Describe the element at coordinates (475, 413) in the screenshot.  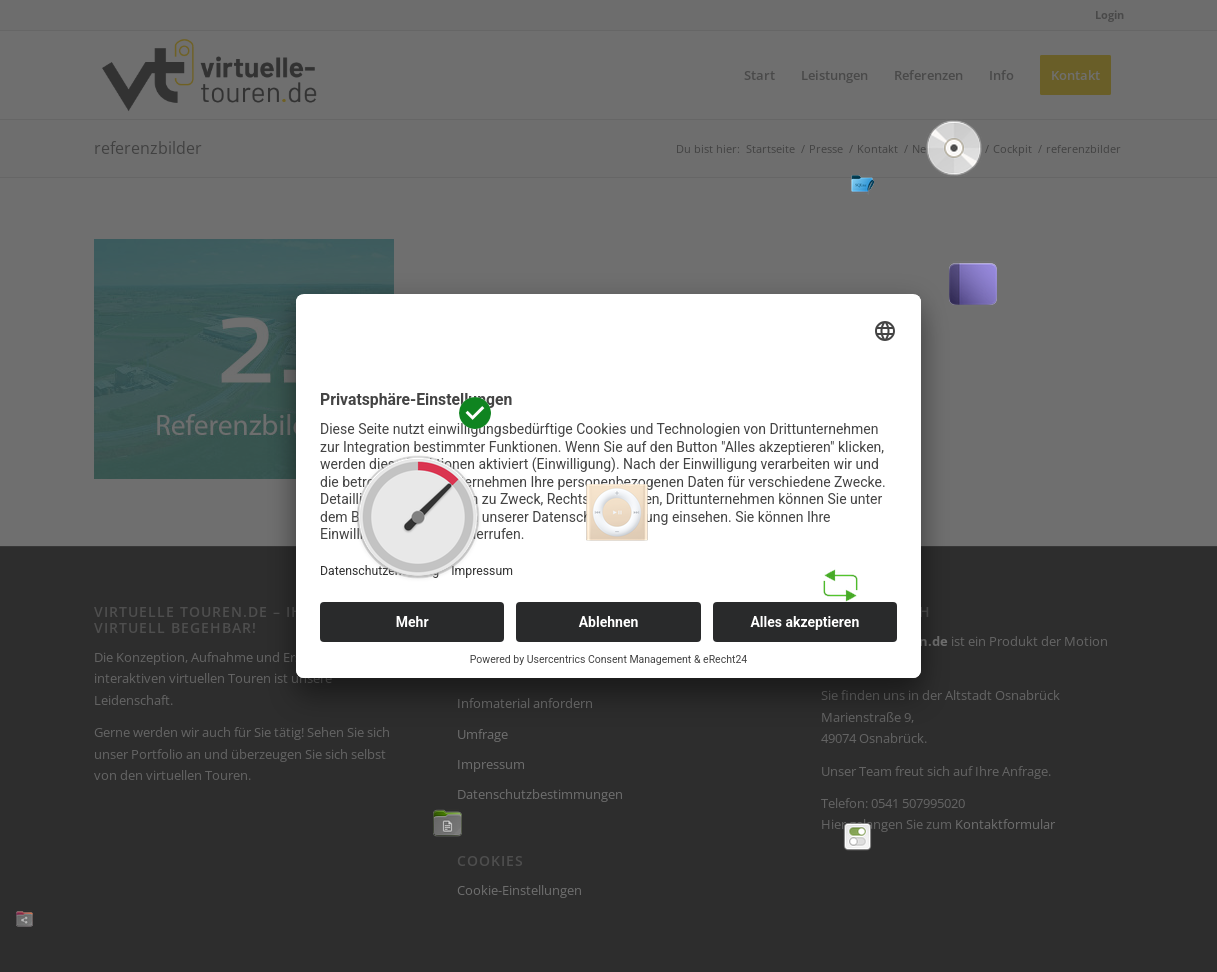
I see `indicates a selected or checked item` at that location.